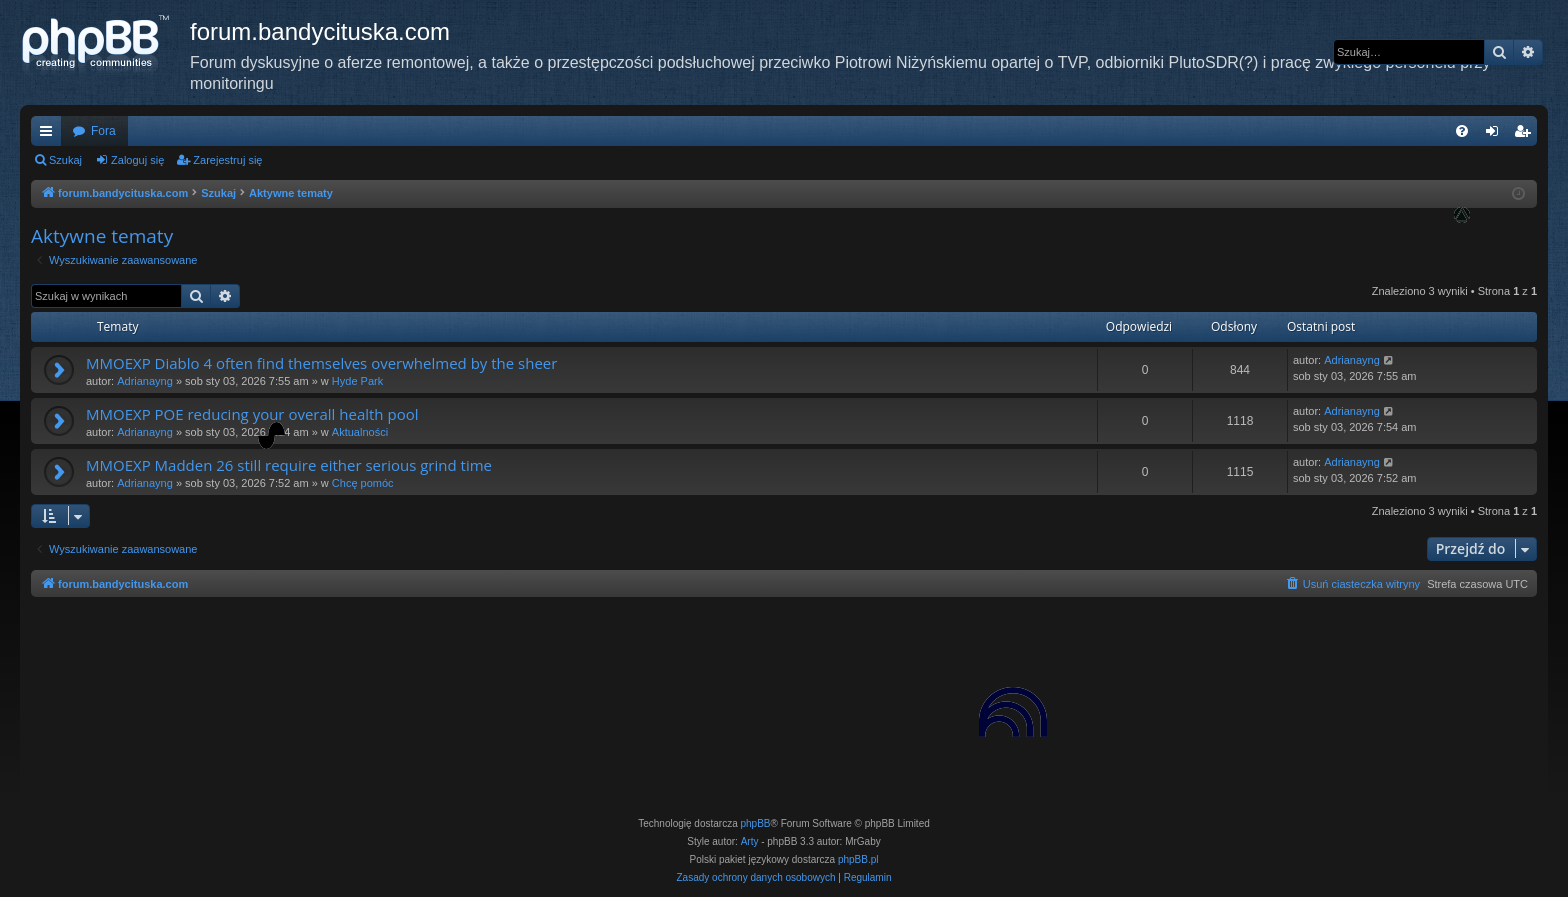 This screenshot has height=897, width=1568. I want to click on open NotebookLM app, so click(1013, 712).